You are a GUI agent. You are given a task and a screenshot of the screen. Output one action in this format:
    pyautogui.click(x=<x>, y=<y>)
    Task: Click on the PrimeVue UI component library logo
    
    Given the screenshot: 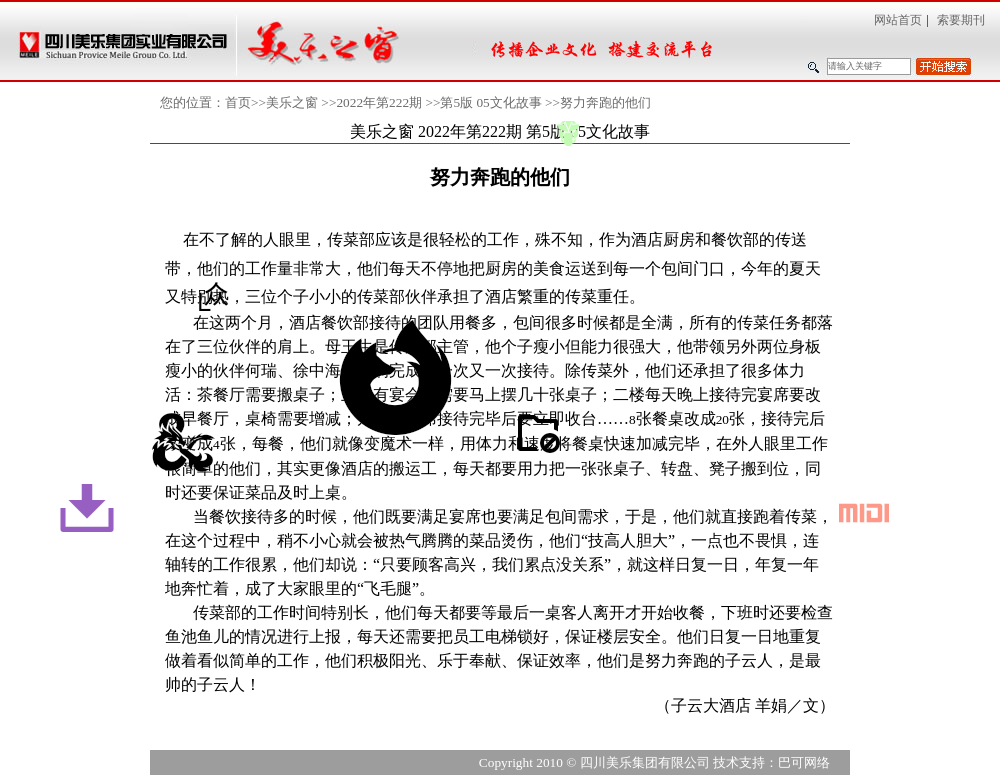 What is the action you would take?
    pyautogui.click(x=568, y=133)
    